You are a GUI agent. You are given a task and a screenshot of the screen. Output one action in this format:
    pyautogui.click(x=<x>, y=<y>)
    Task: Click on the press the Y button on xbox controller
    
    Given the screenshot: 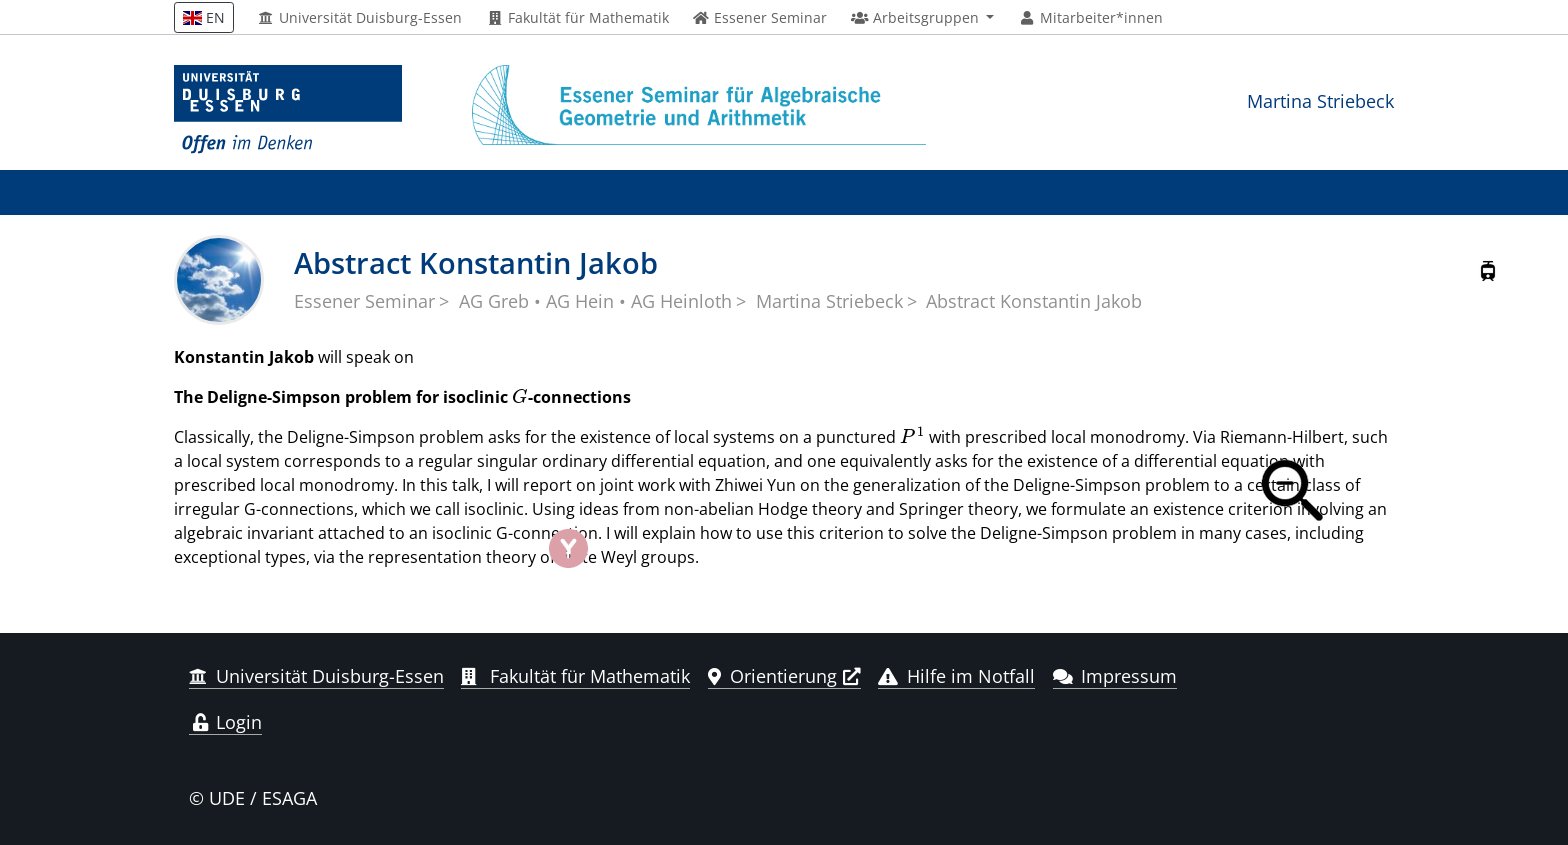 What is the action you would take?
    pyautogui.click(x=568, y=548)
    